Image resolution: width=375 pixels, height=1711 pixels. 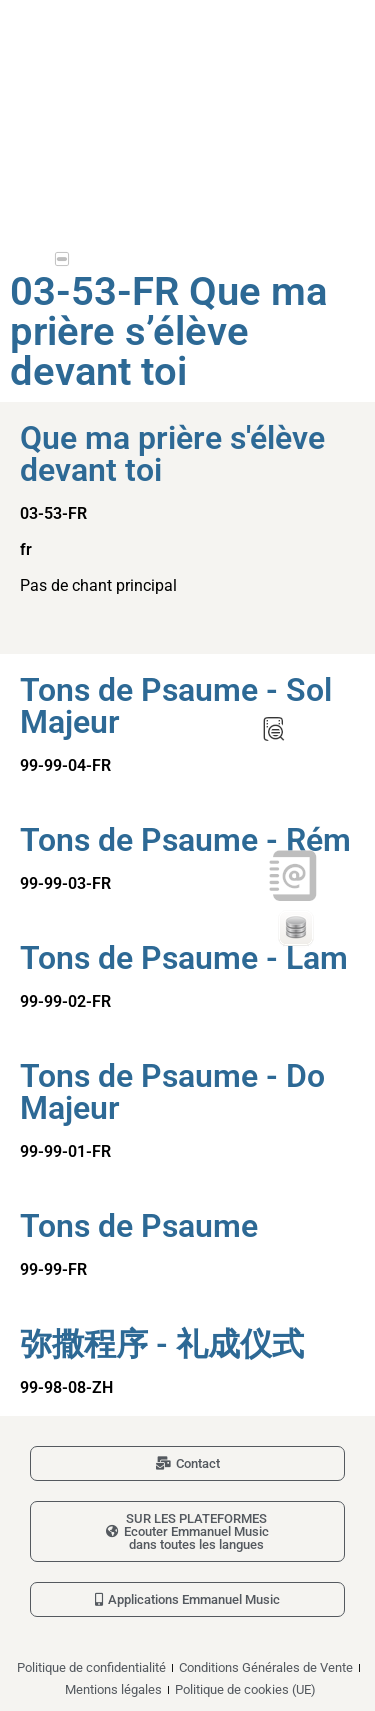 What do you see at coordinates (296, 874) in the screenshot?
I see `open address book or contacts` at bounding box center [296, 874].